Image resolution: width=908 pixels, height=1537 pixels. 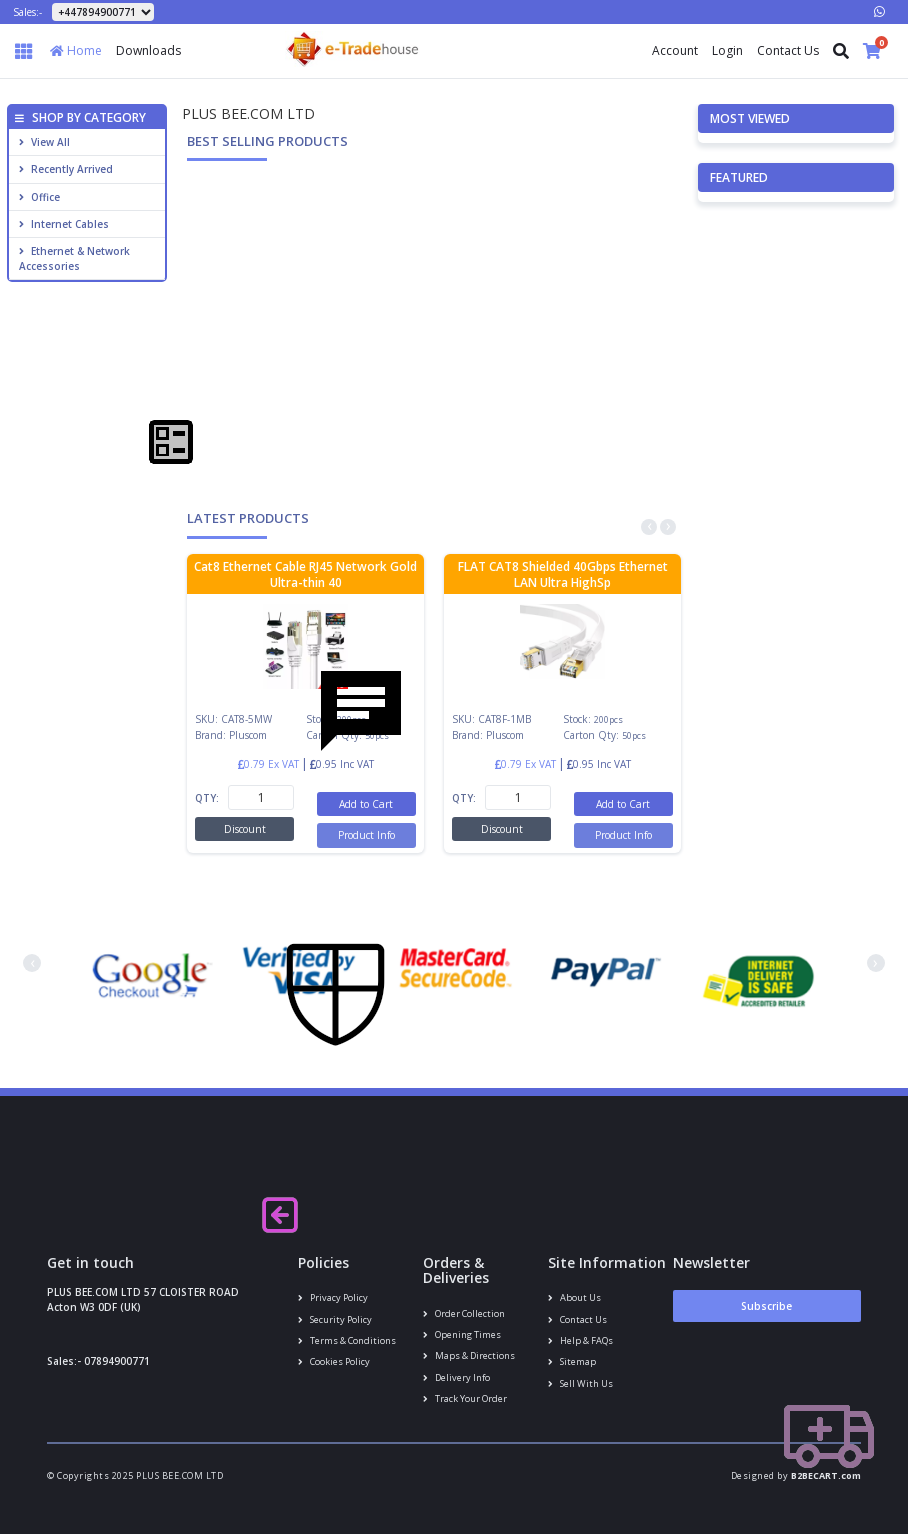 I want to click on access emergency medical services, so click(x=826, y=1432).